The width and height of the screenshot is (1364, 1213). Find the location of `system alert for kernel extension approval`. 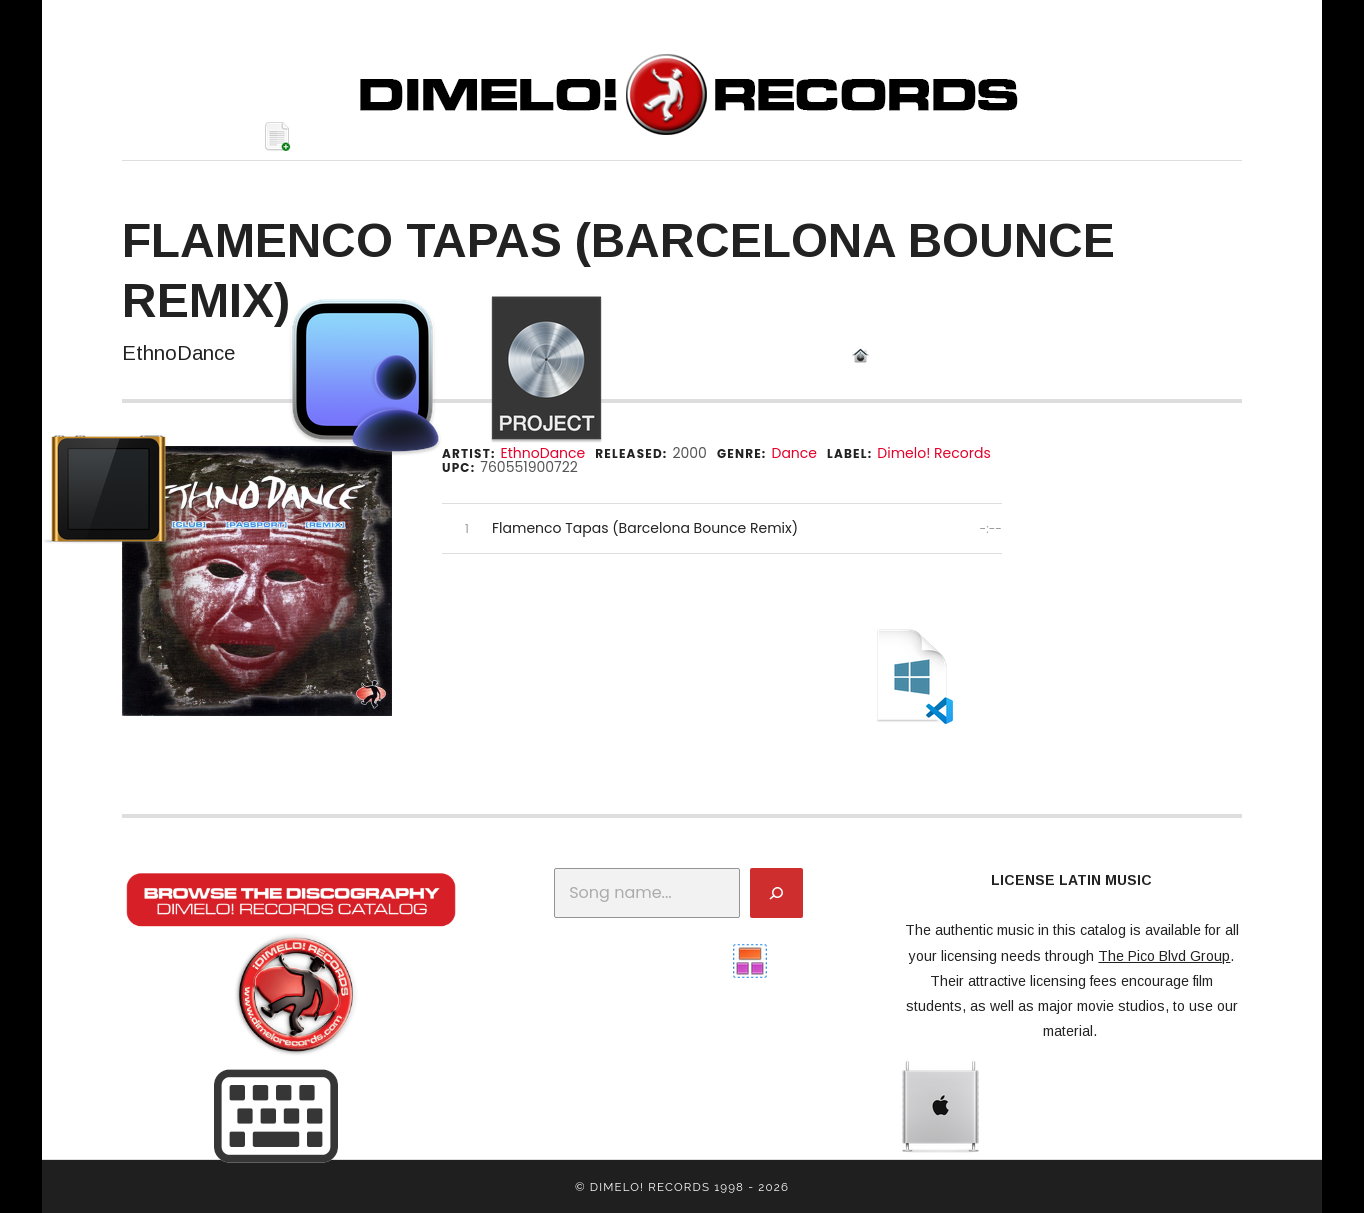

system alert for kernel extension approval is located at coordinates (860, 355).